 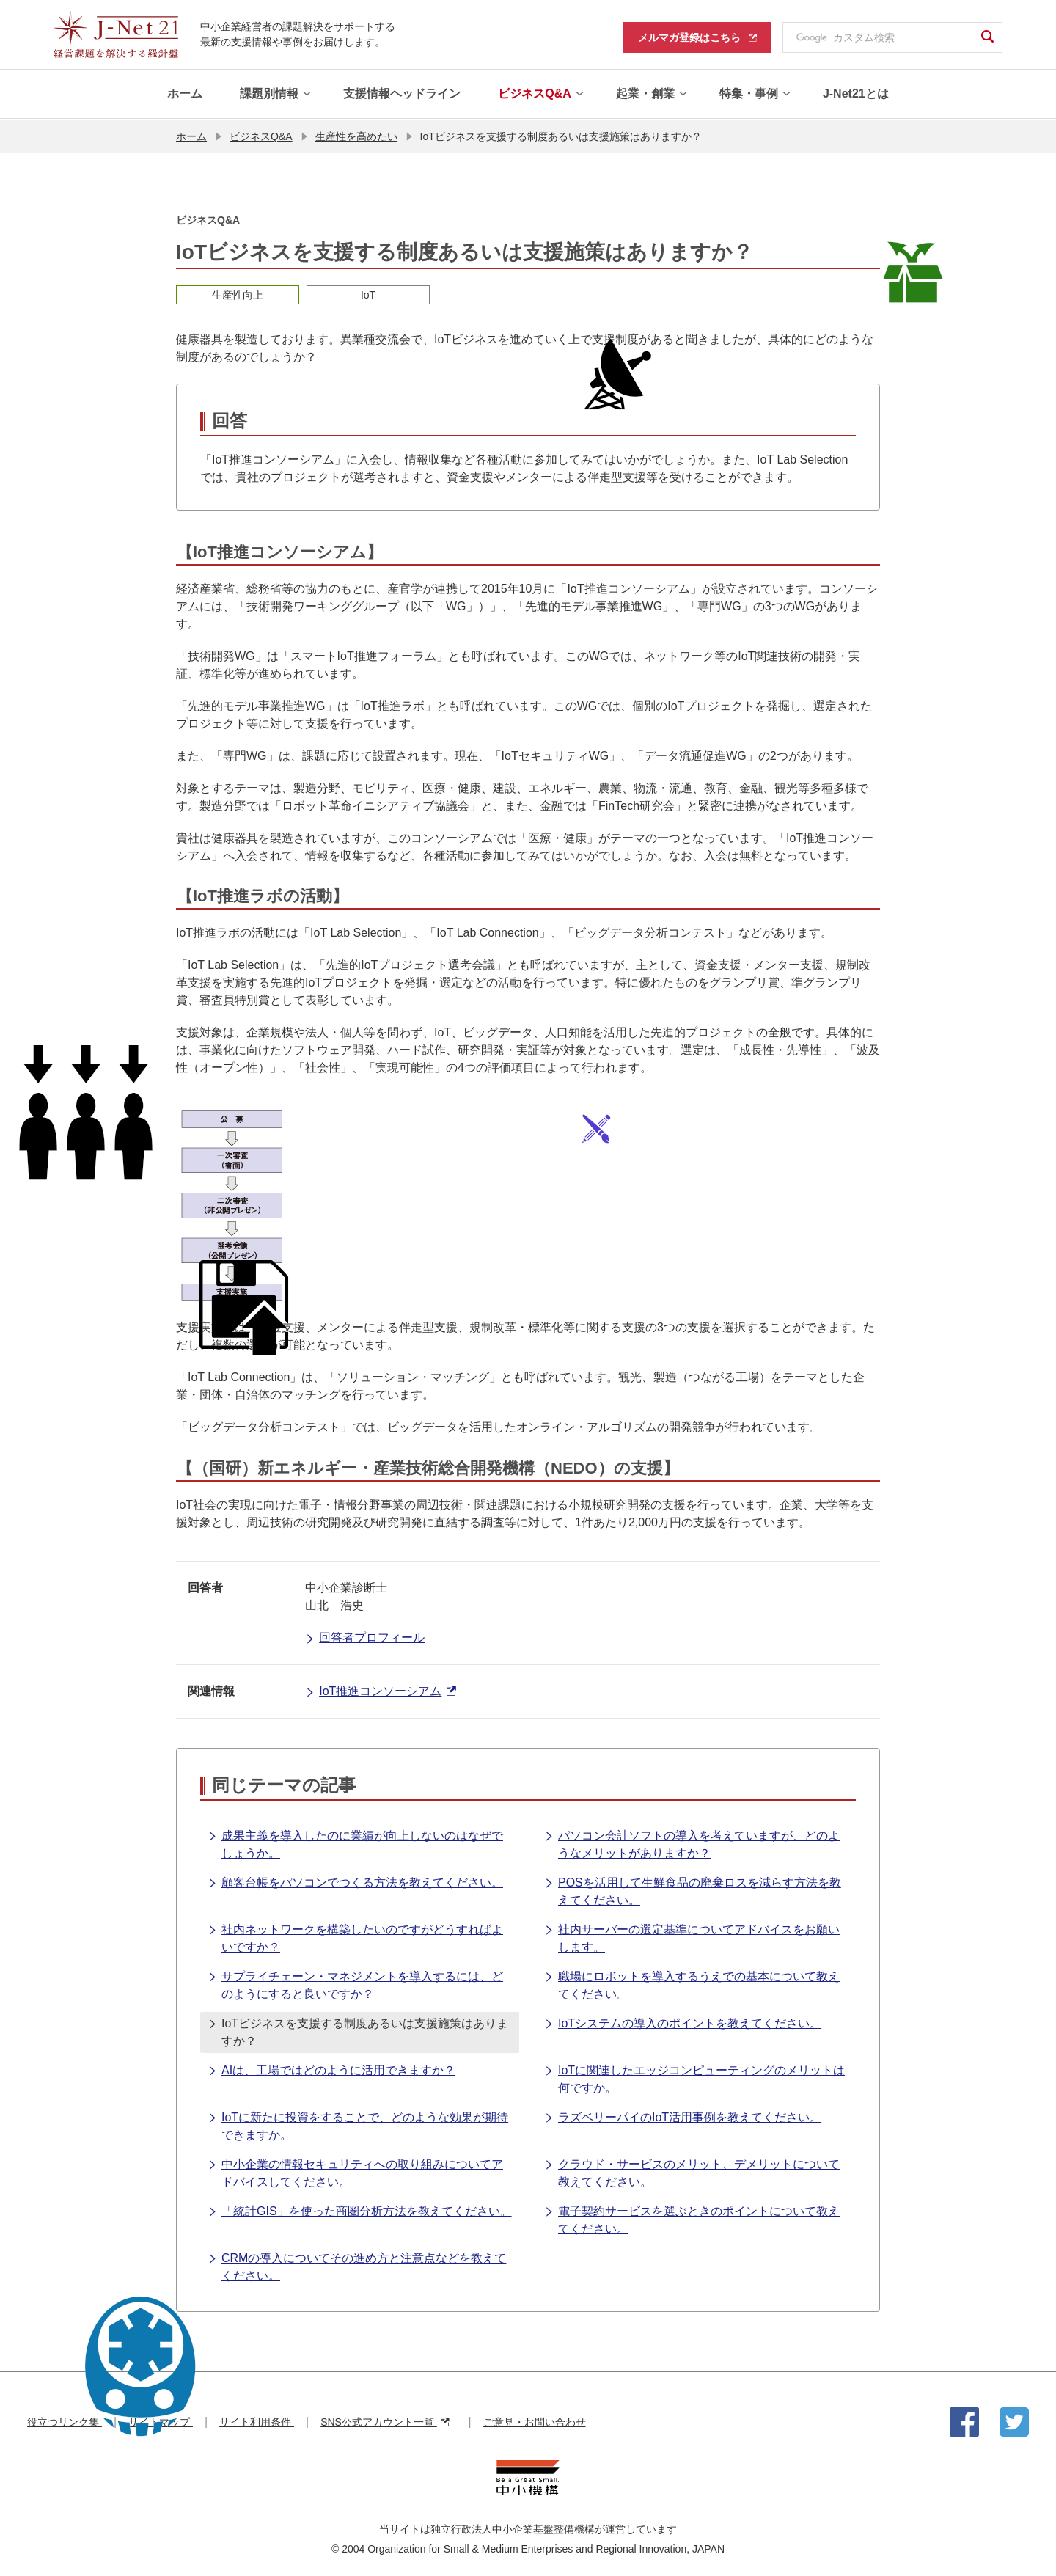 I want to click on access radar or scanning features, so click(x=615, y=373).